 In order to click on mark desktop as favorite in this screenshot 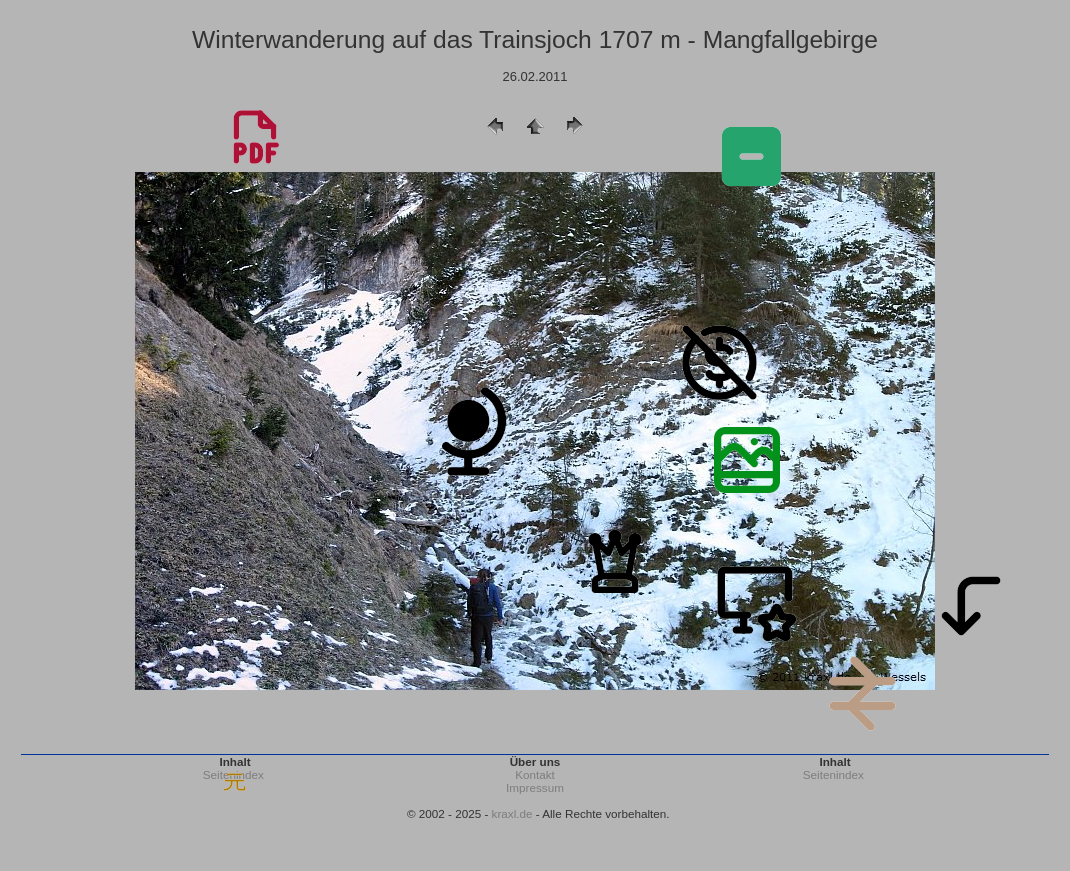, I will do `click(755, 600)`.